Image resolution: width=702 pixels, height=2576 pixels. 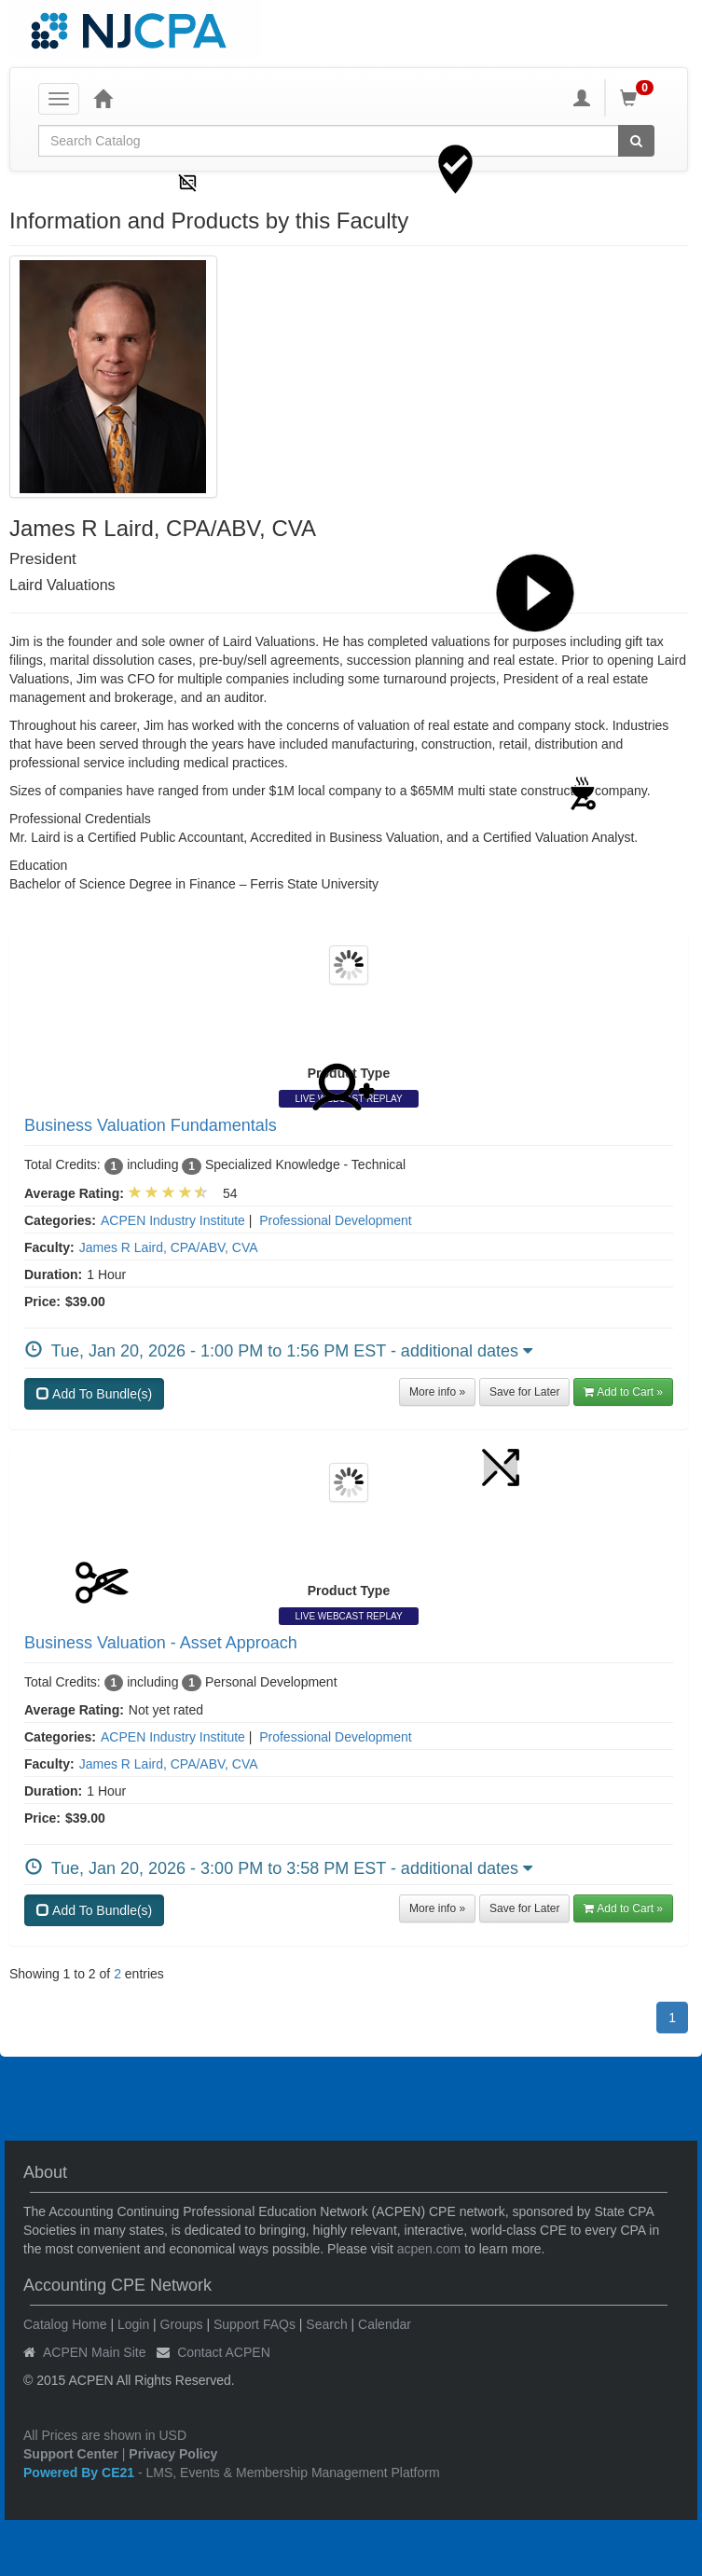 What do you see at coordinates (455, 169) in the screenshot?
I see `confirm or select a location` at bounding box center [455, 169].